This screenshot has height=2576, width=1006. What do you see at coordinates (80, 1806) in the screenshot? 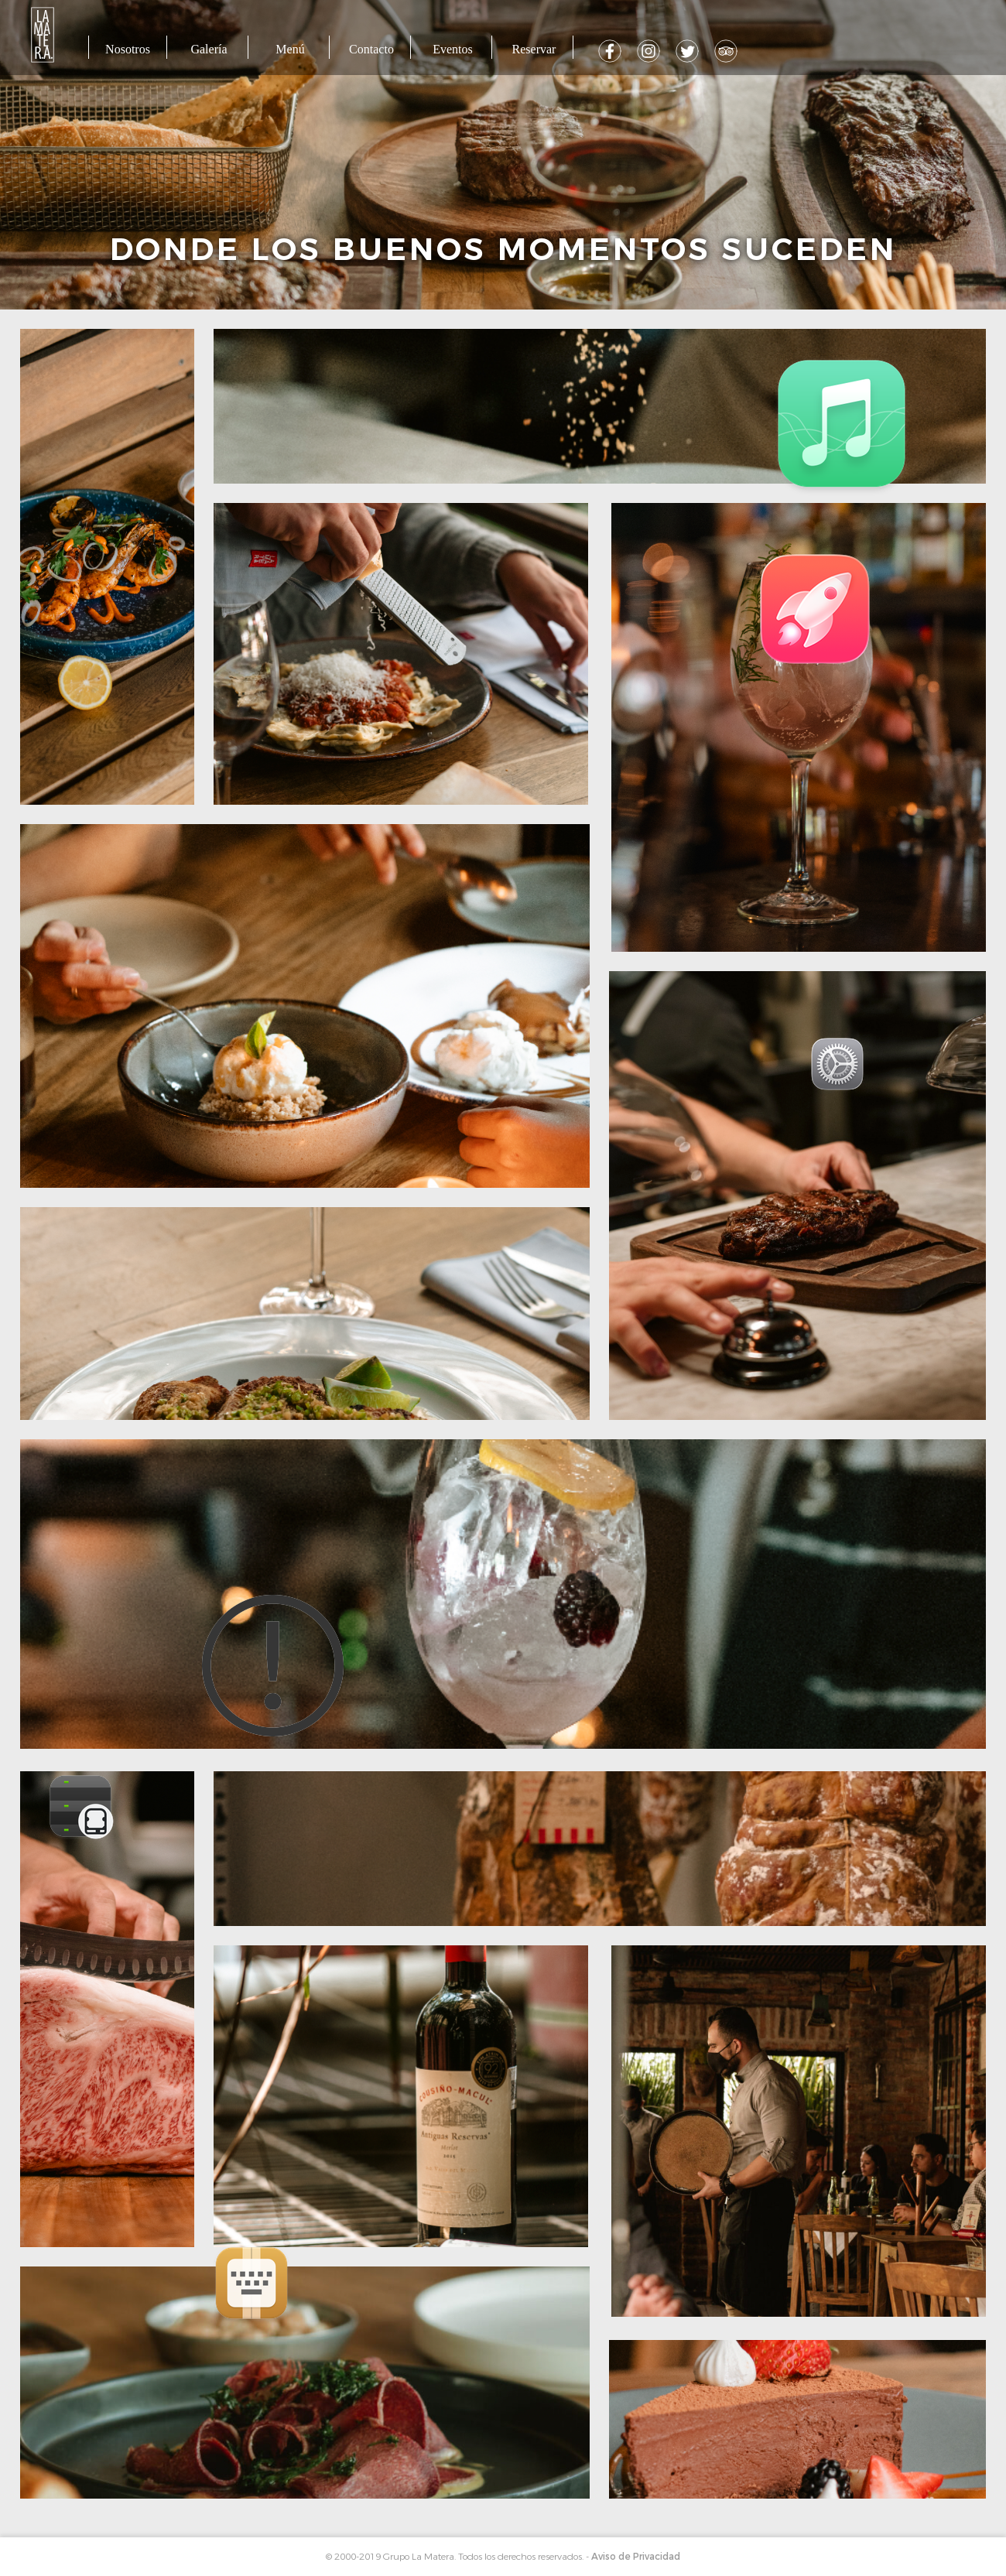
I see `configure iscsi storage server settings` at bounding box center [80, 1806].